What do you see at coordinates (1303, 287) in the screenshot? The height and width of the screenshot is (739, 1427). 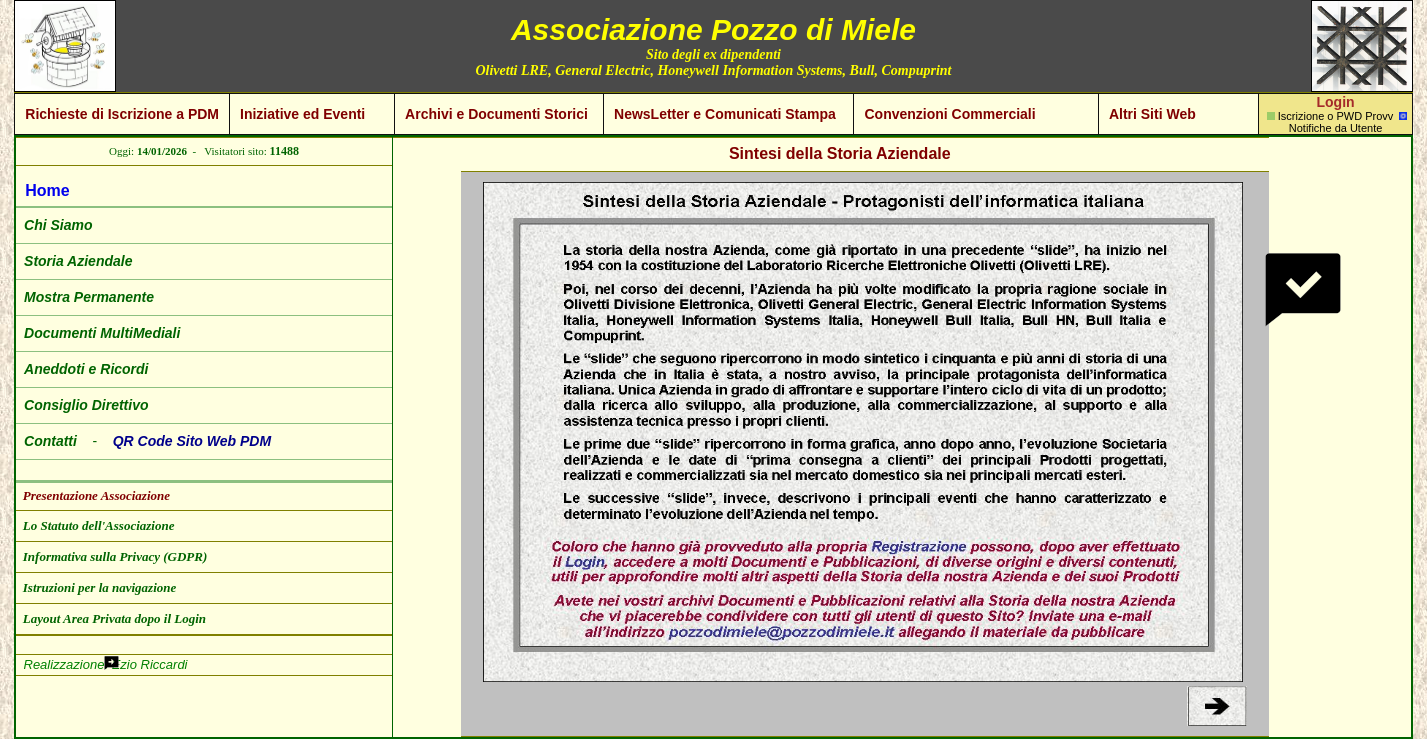 I see `message sent successfully` at bounding box center [1303, 287].